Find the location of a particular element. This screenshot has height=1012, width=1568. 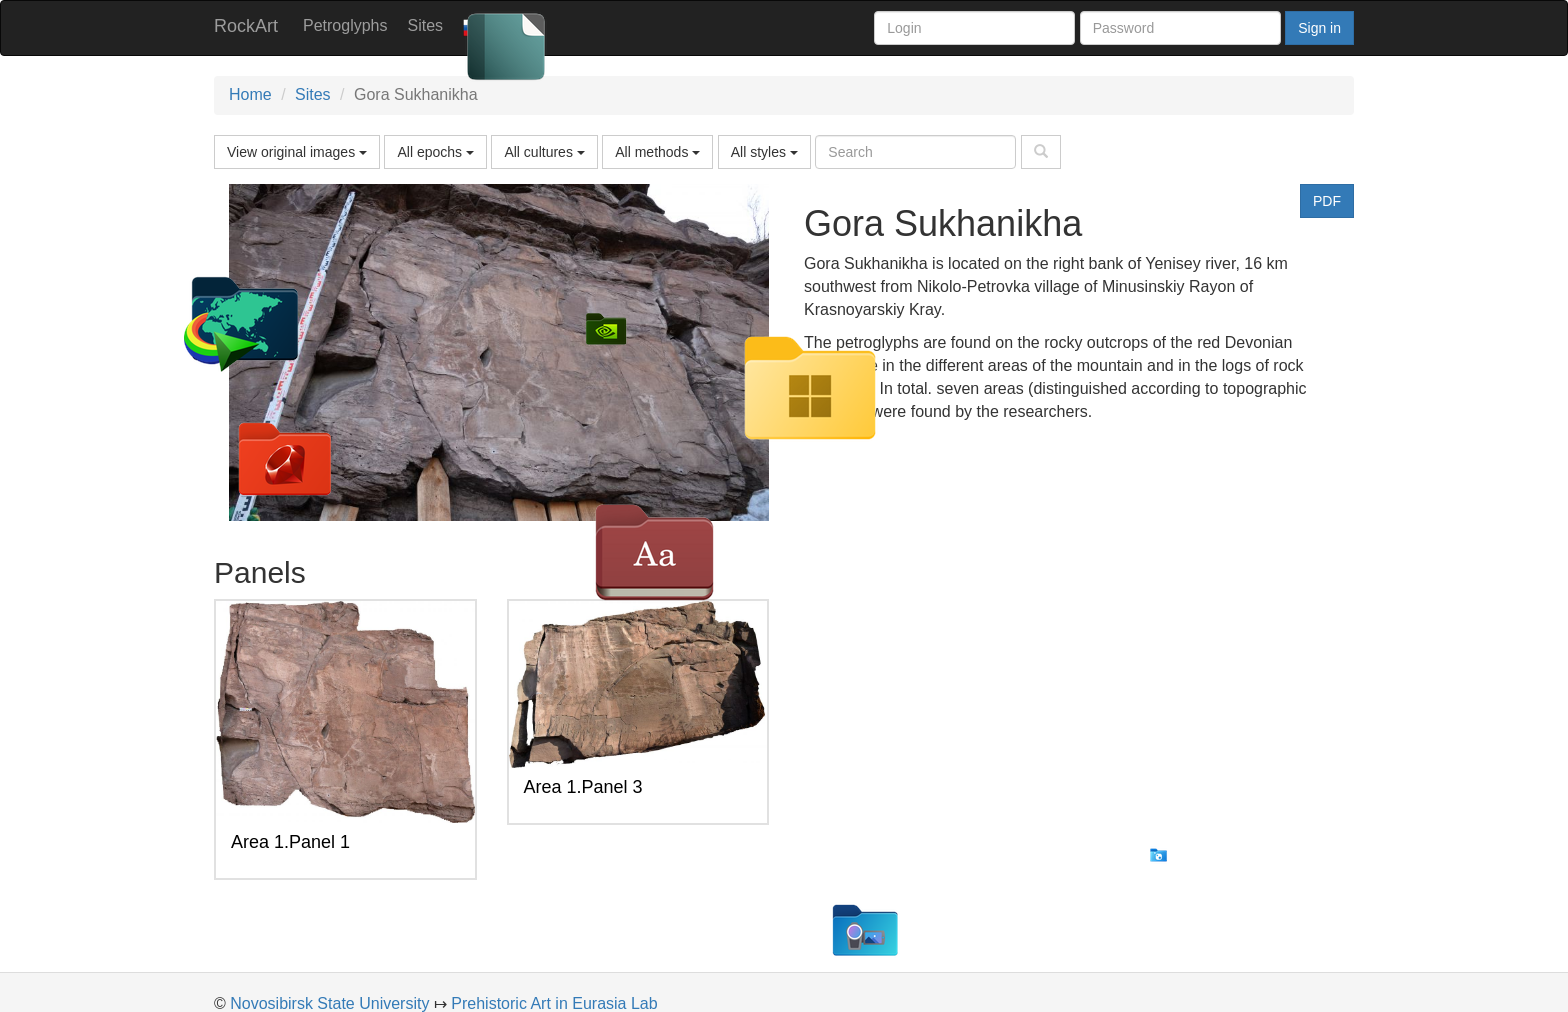

open video recordings folder is located at coordinates (865, 932).